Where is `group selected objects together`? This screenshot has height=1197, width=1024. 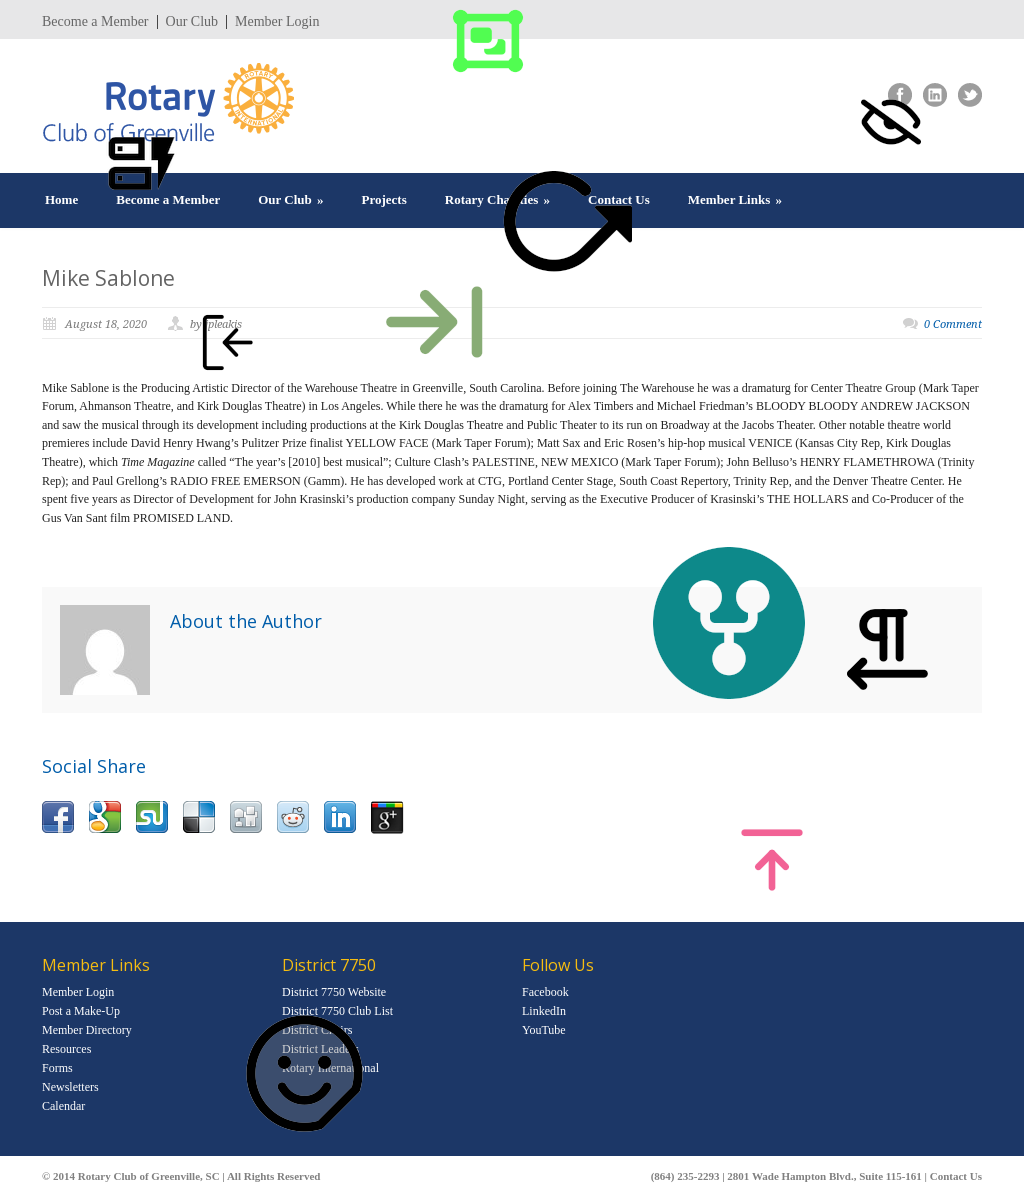 group selected objects together is located at coordinates (488, 41).